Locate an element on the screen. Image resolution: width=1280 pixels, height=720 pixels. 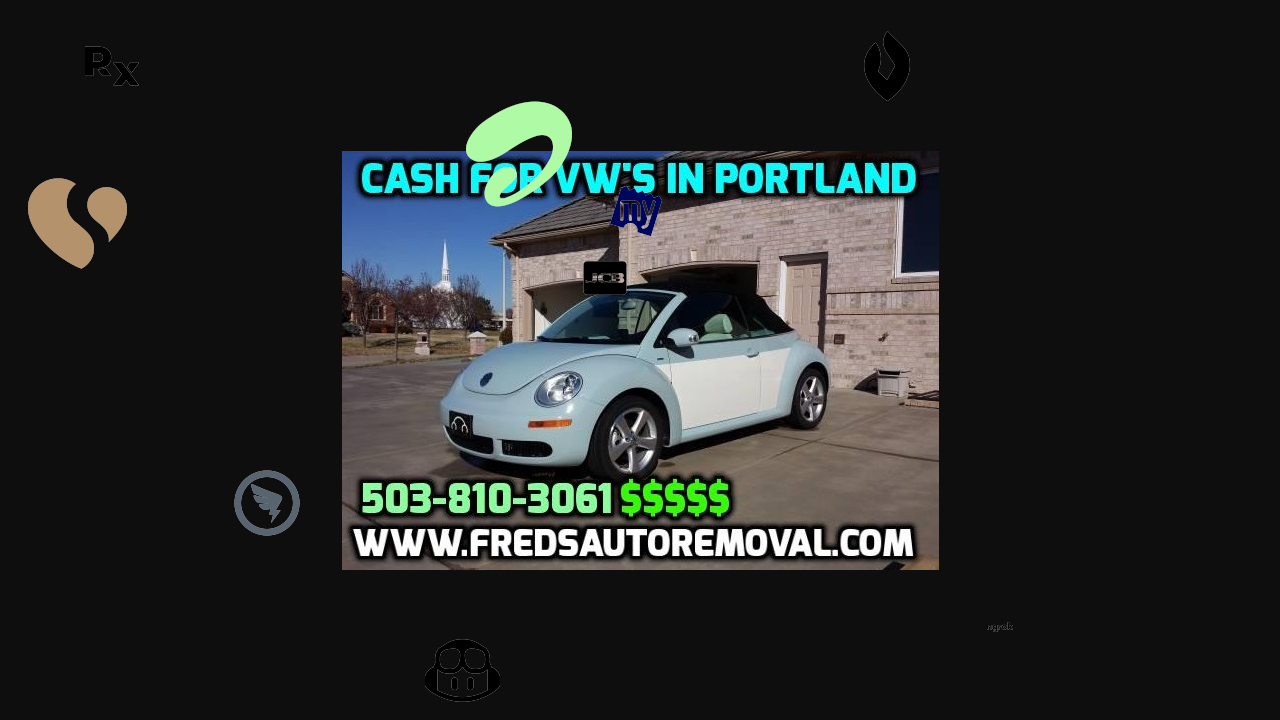
visit the Soriana website or app is located at coordinates (77, 223).